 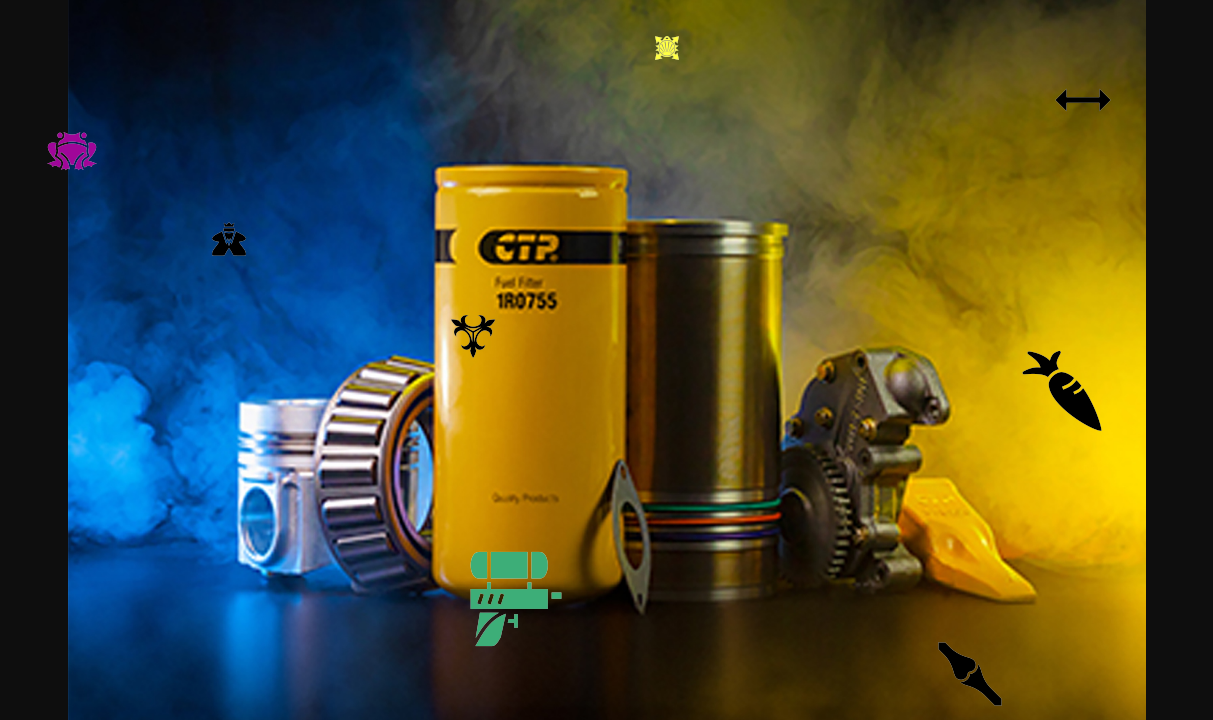 What do you see at coordinates (229, 240) in the screenshot?
I see `select the king piece in a board game` at bounding box center [229, 240].